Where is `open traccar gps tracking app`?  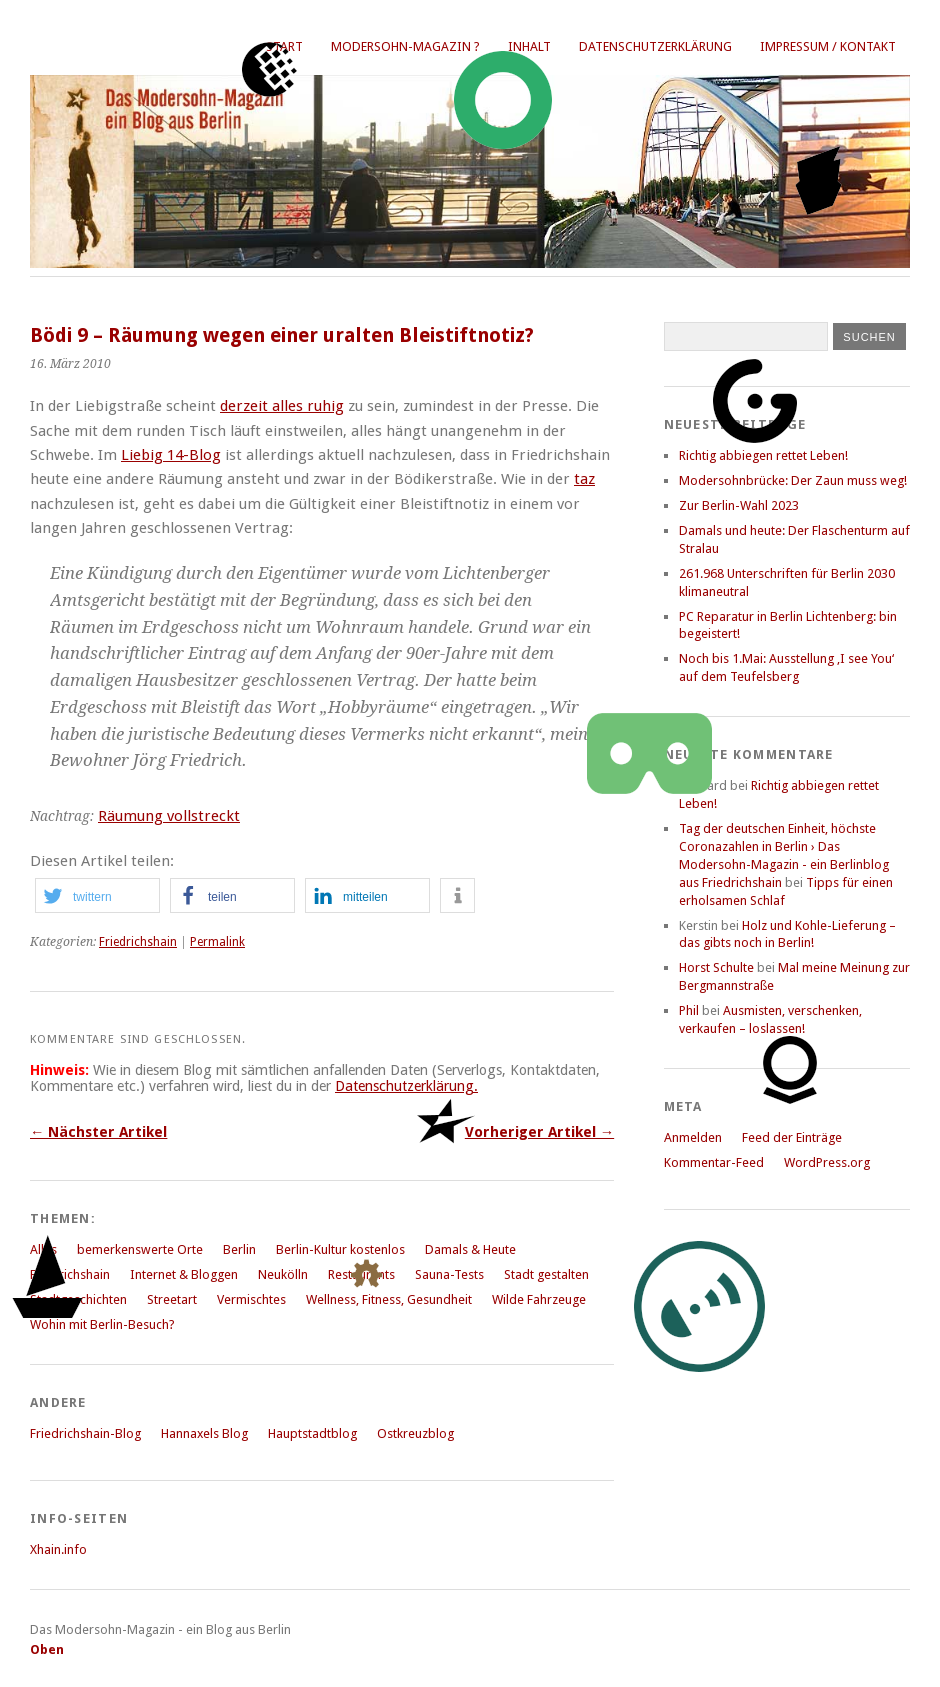
open traccar gps tracking app is located at coordinates (699, 1306).